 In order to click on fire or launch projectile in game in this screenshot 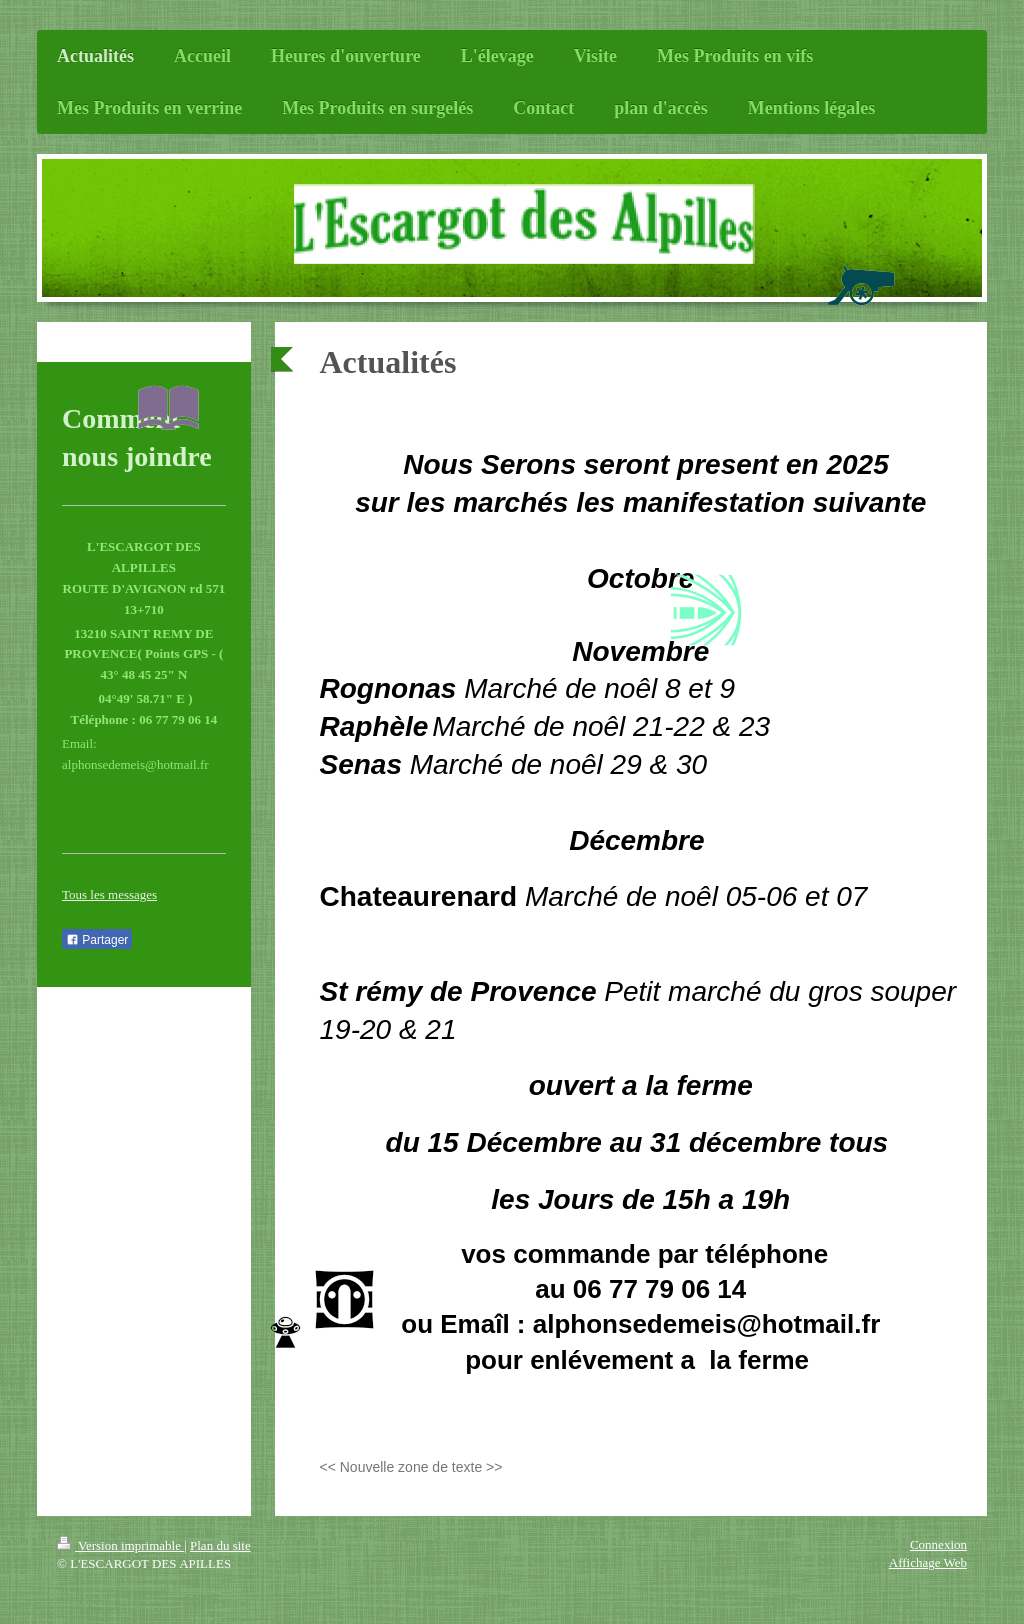, I will do `click(861, 285)`.